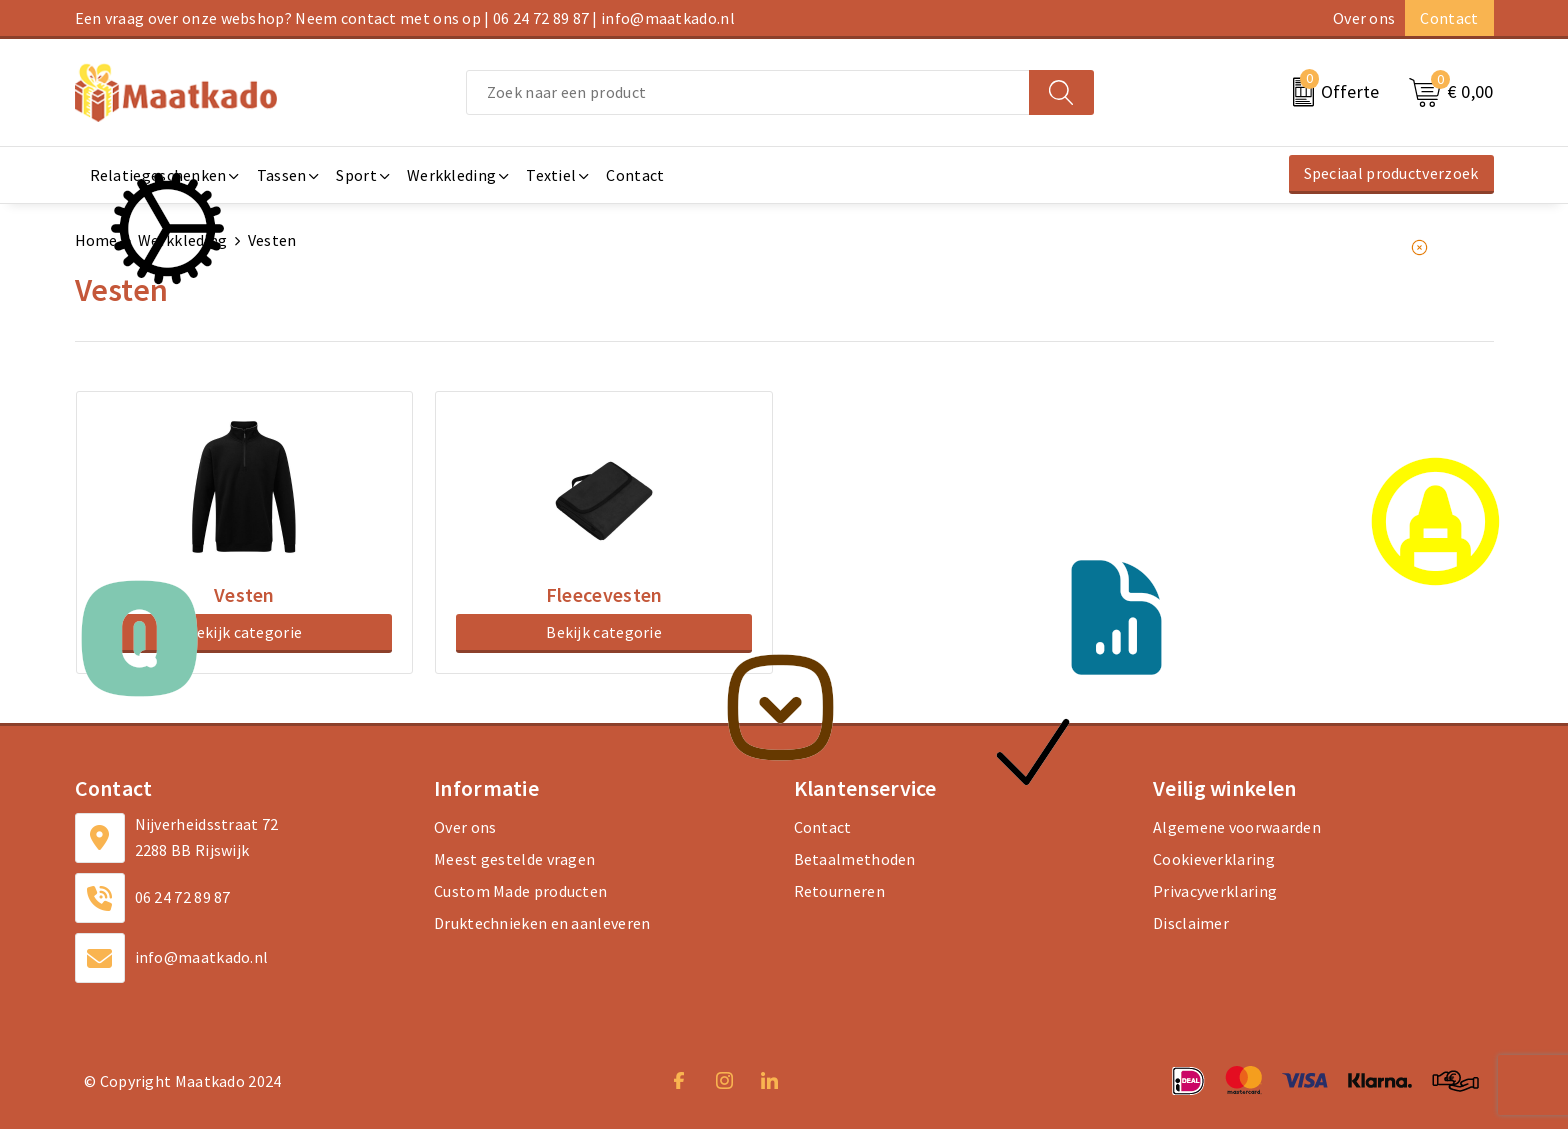 Image resolution: width=1568 pixels, height=1129 pixels. Describe the element at coordinates (1116, 617) in the screenshot. I see `view document analytics or statistics` at that location.